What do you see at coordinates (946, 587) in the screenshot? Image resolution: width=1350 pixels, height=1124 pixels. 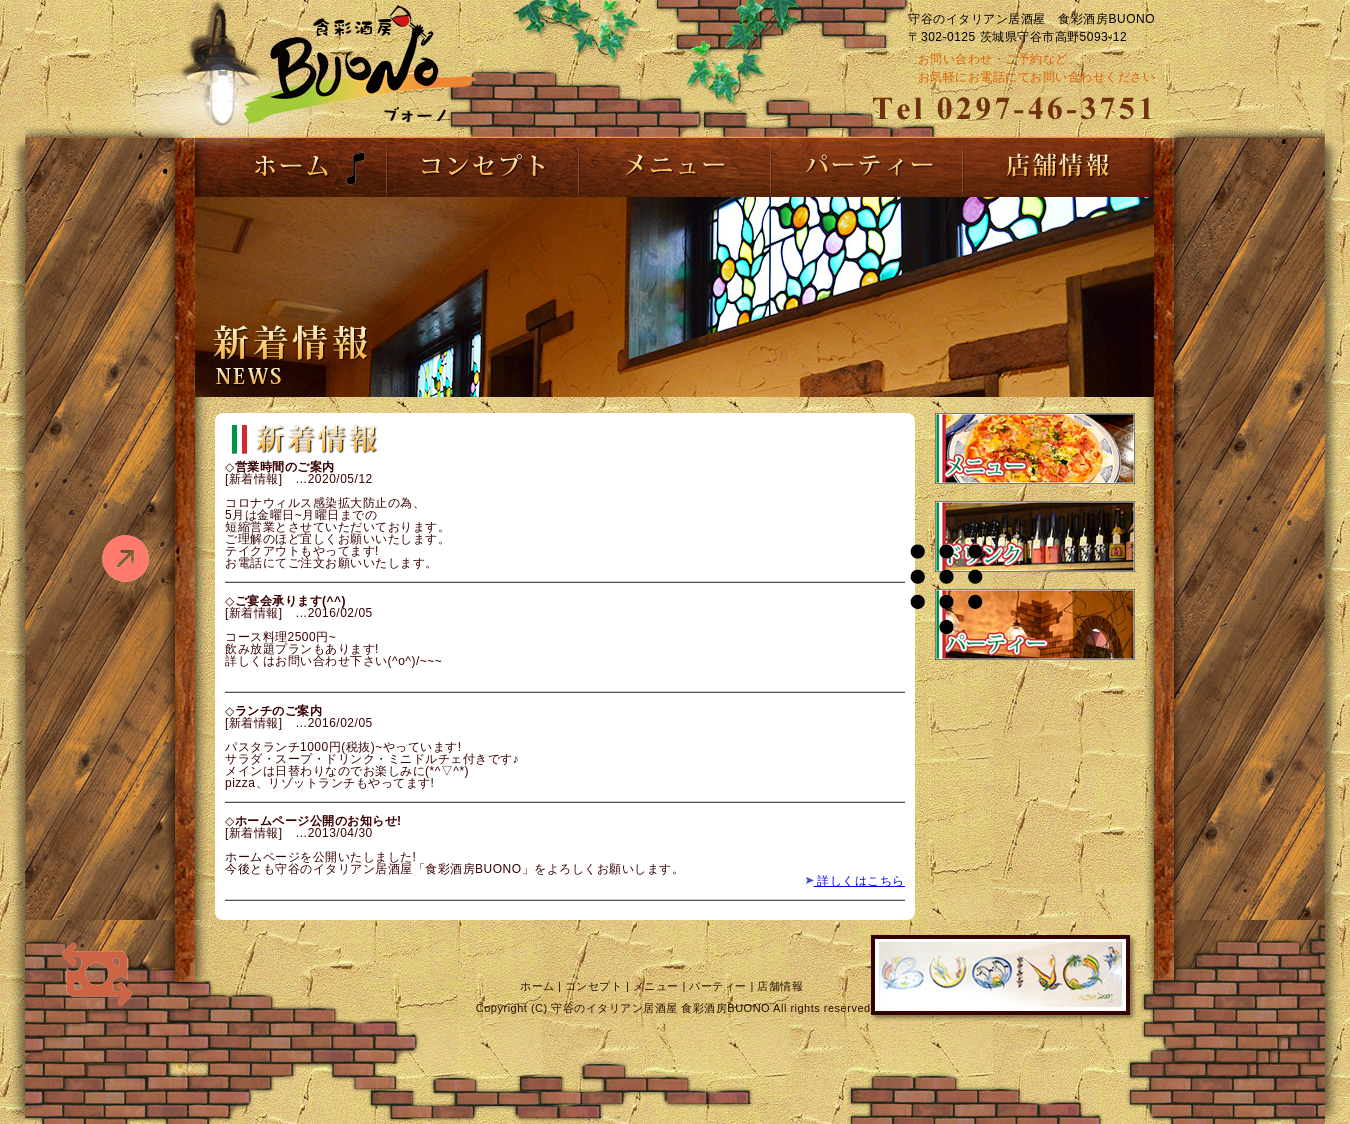 I see `open numeric keypad for input` at bounding box center [946, 587].